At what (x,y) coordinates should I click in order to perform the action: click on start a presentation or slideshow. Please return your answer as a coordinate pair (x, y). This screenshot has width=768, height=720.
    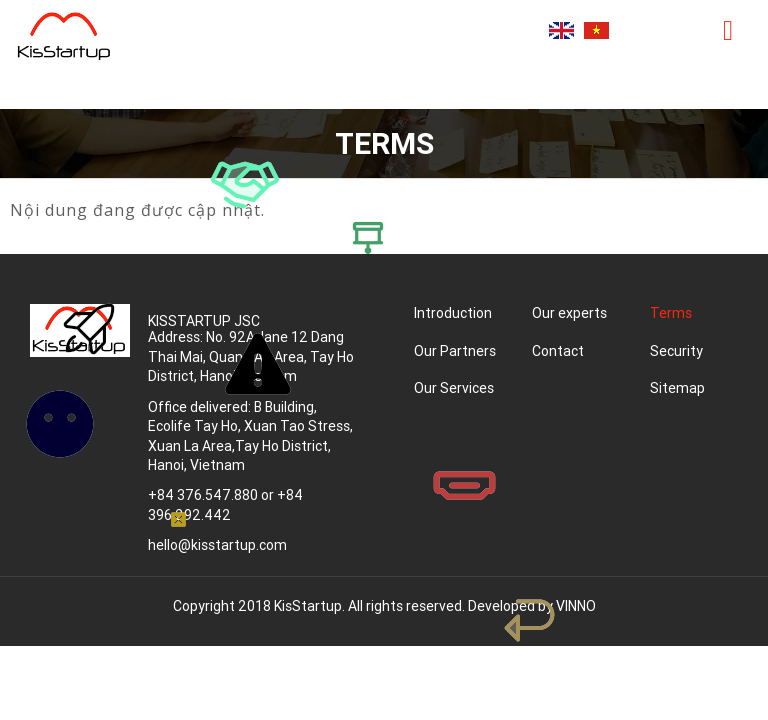
    Looking at the image, I should click on (368, 236).